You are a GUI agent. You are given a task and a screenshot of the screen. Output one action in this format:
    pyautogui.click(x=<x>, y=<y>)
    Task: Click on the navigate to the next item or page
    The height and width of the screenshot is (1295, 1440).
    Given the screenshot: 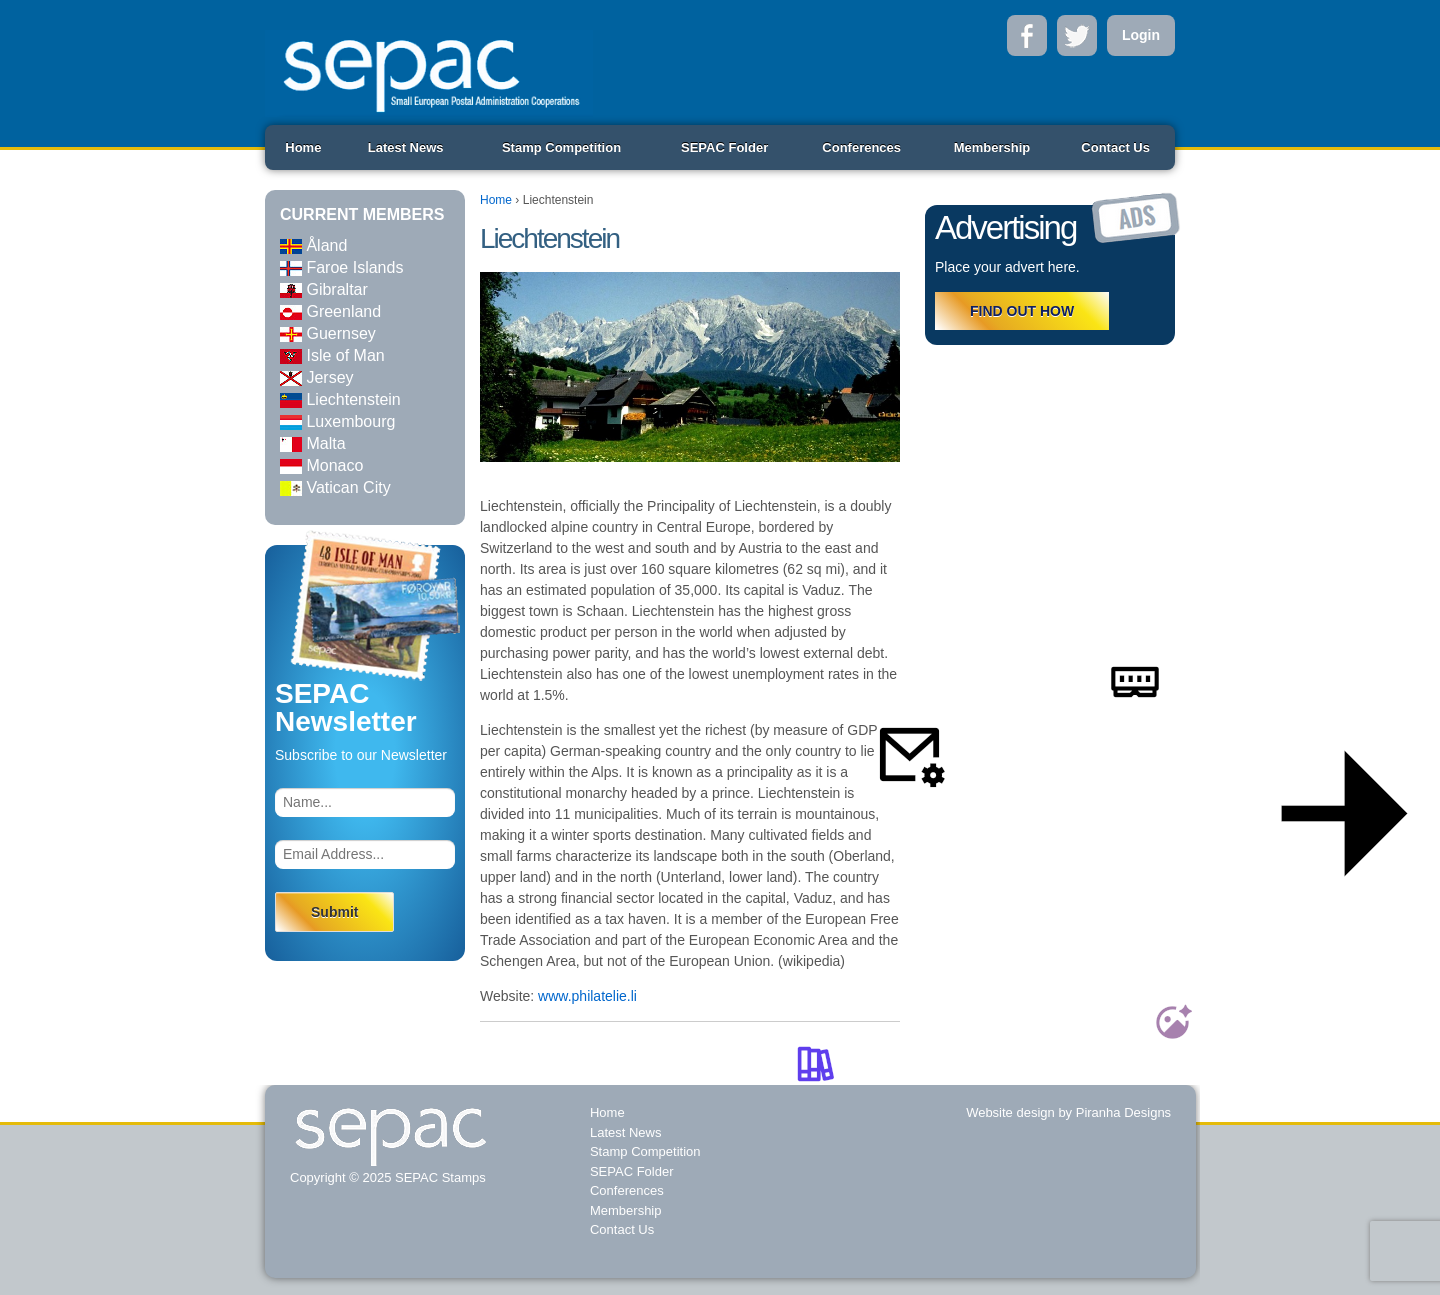 What is the action you would take?
    pyautogui.click(x=1344, y=813)
    